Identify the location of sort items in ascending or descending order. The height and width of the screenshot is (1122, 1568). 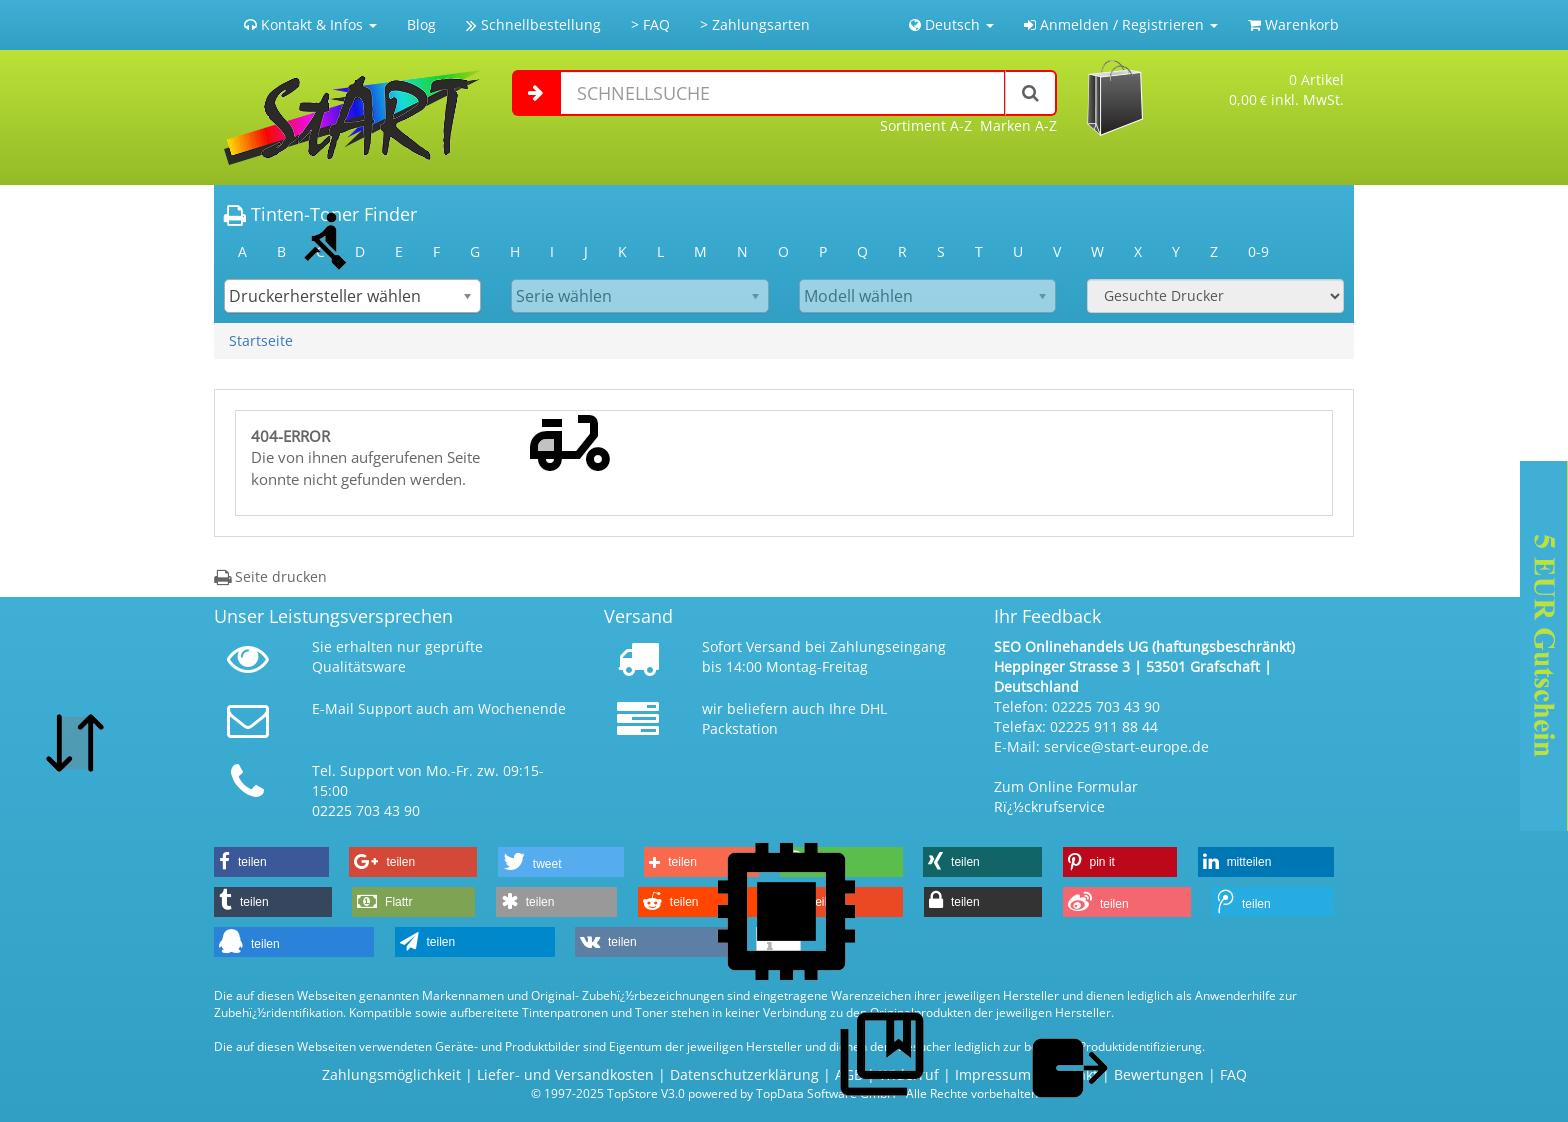
(75, 743).